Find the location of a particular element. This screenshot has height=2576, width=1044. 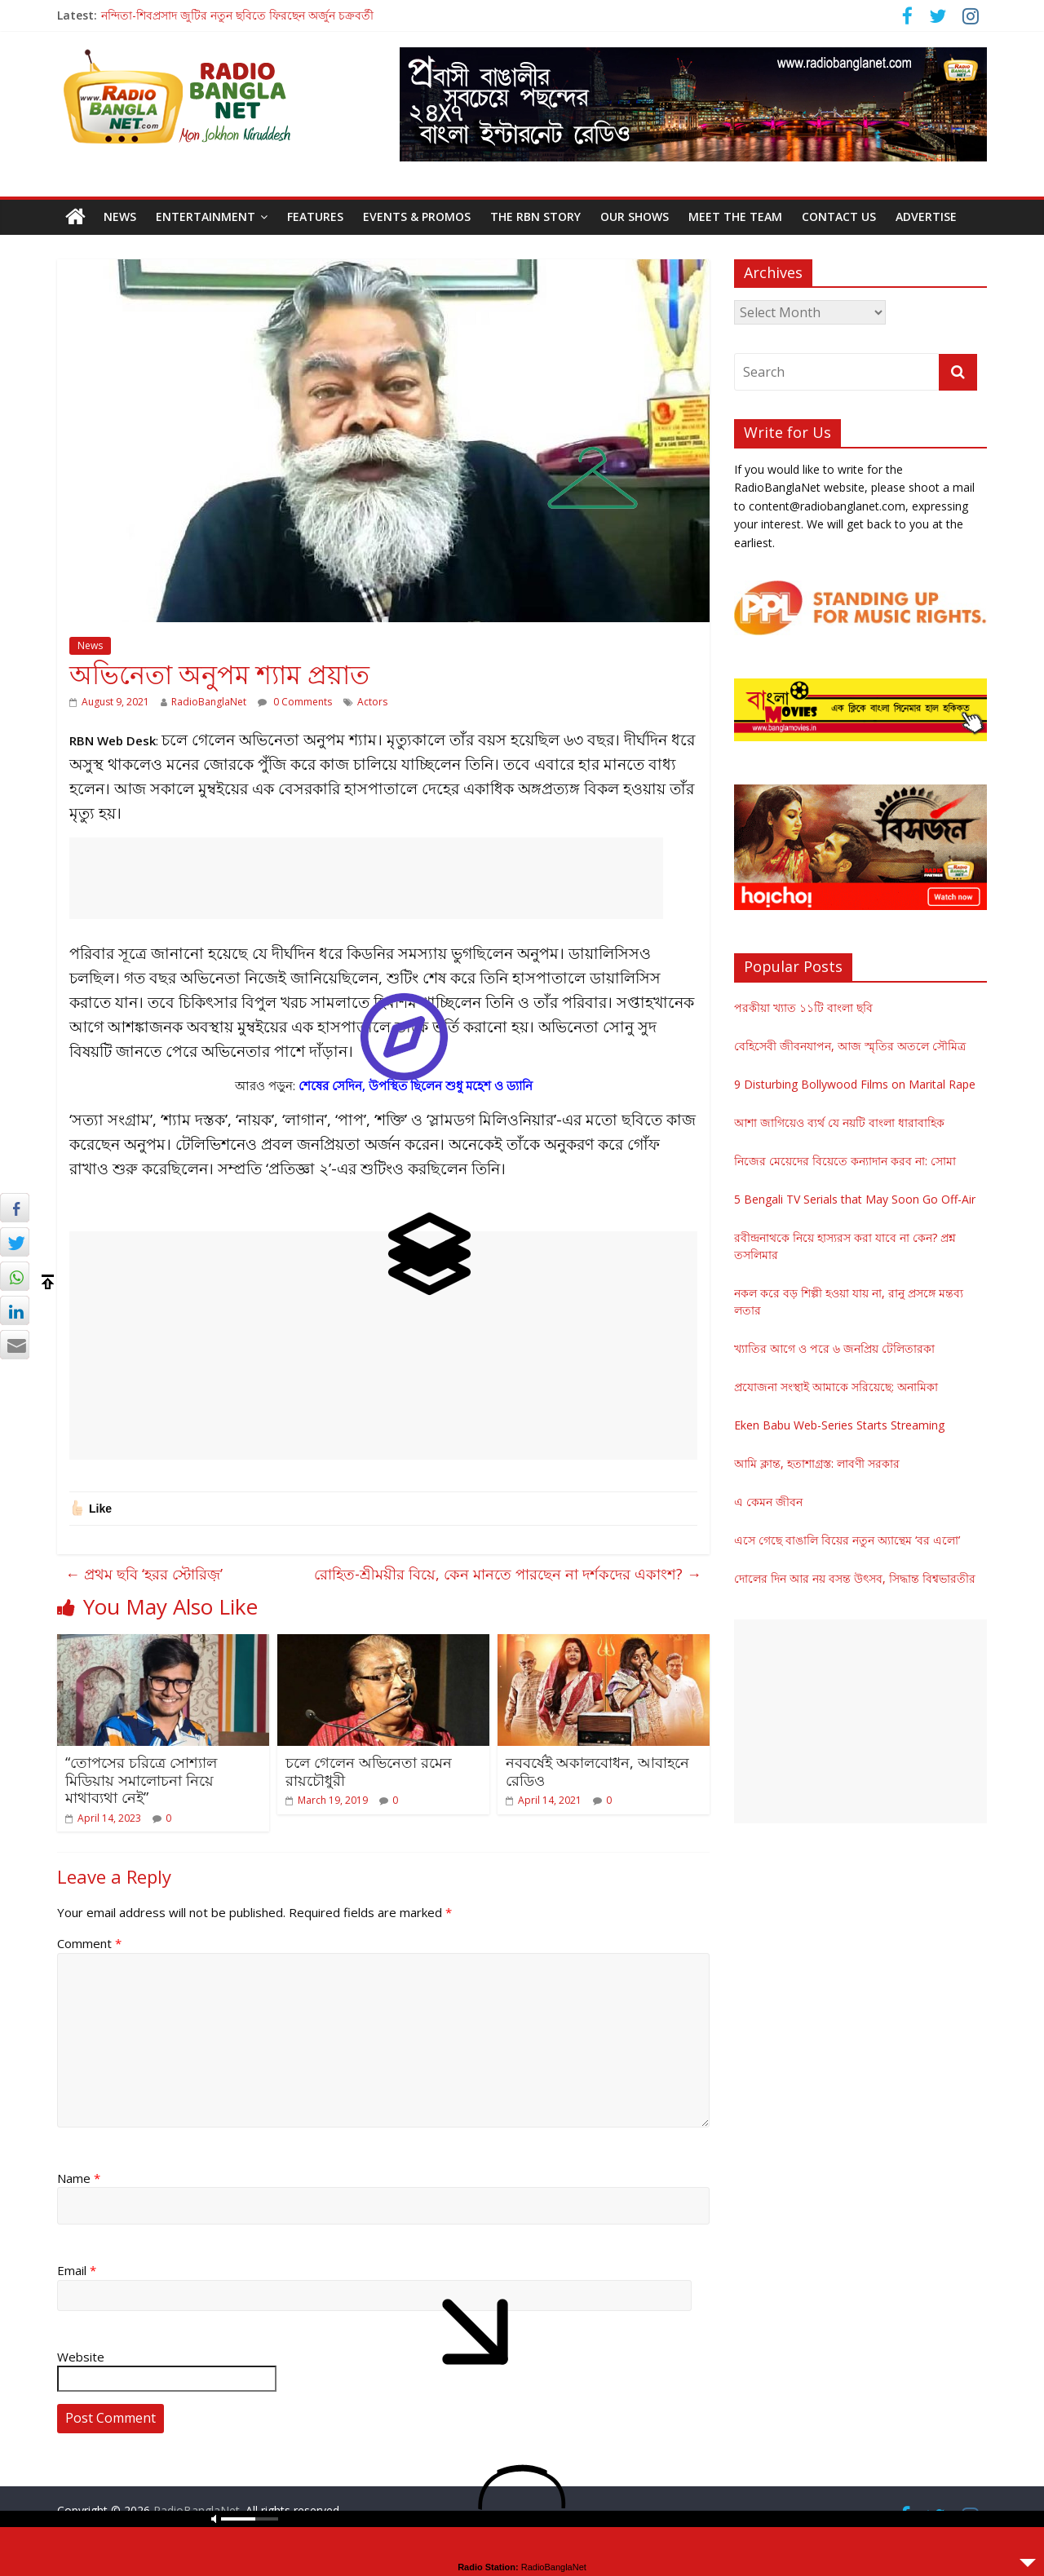

publish or upload content is located at coordinates (47, 1282).